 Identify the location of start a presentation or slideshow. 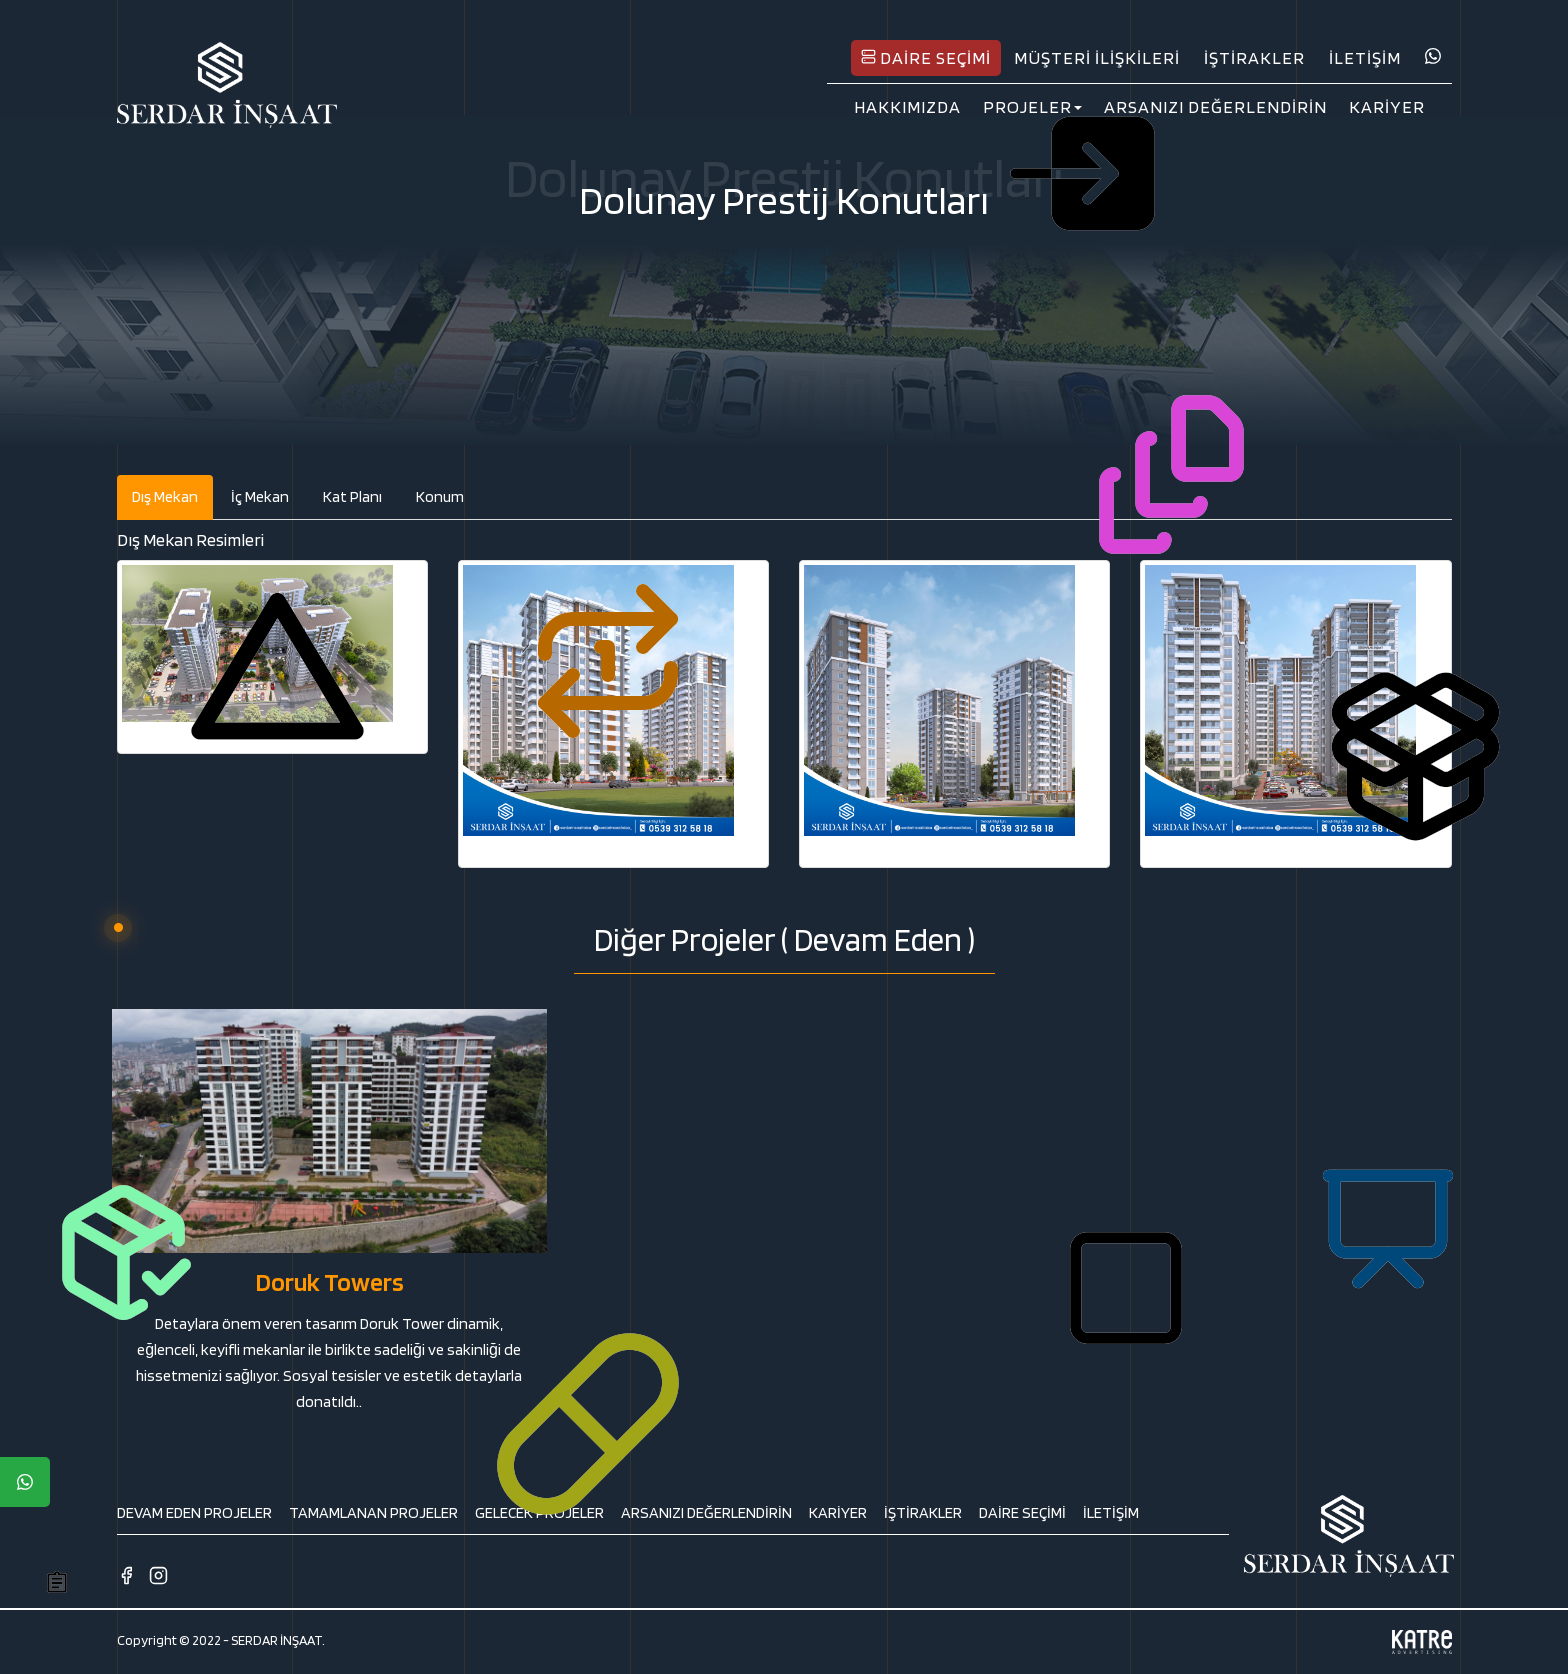
(1388, 1229).